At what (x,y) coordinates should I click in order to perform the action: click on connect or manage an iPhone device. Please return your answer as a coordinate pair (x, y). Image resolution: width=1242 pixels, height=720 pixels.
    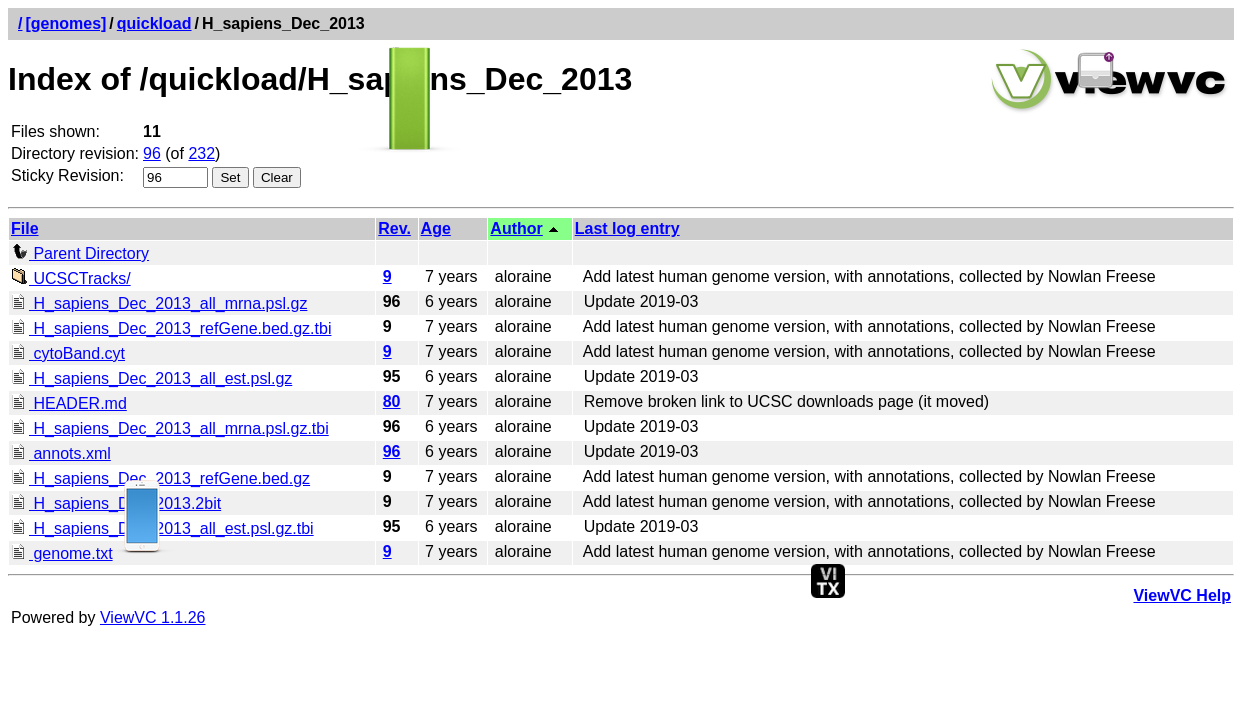
    Looking at the image, I should click on (142, 517).